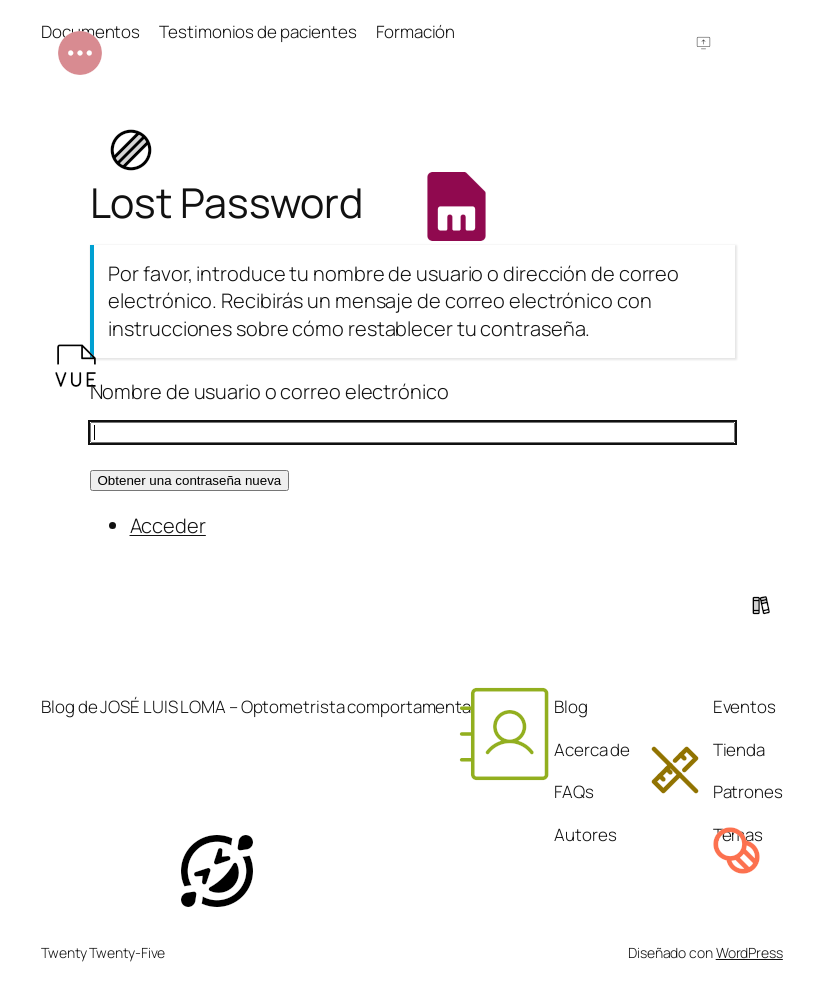 This screenshot has height=1004, width=824. I want to click on open your contacts or address book, so click(506, 734).